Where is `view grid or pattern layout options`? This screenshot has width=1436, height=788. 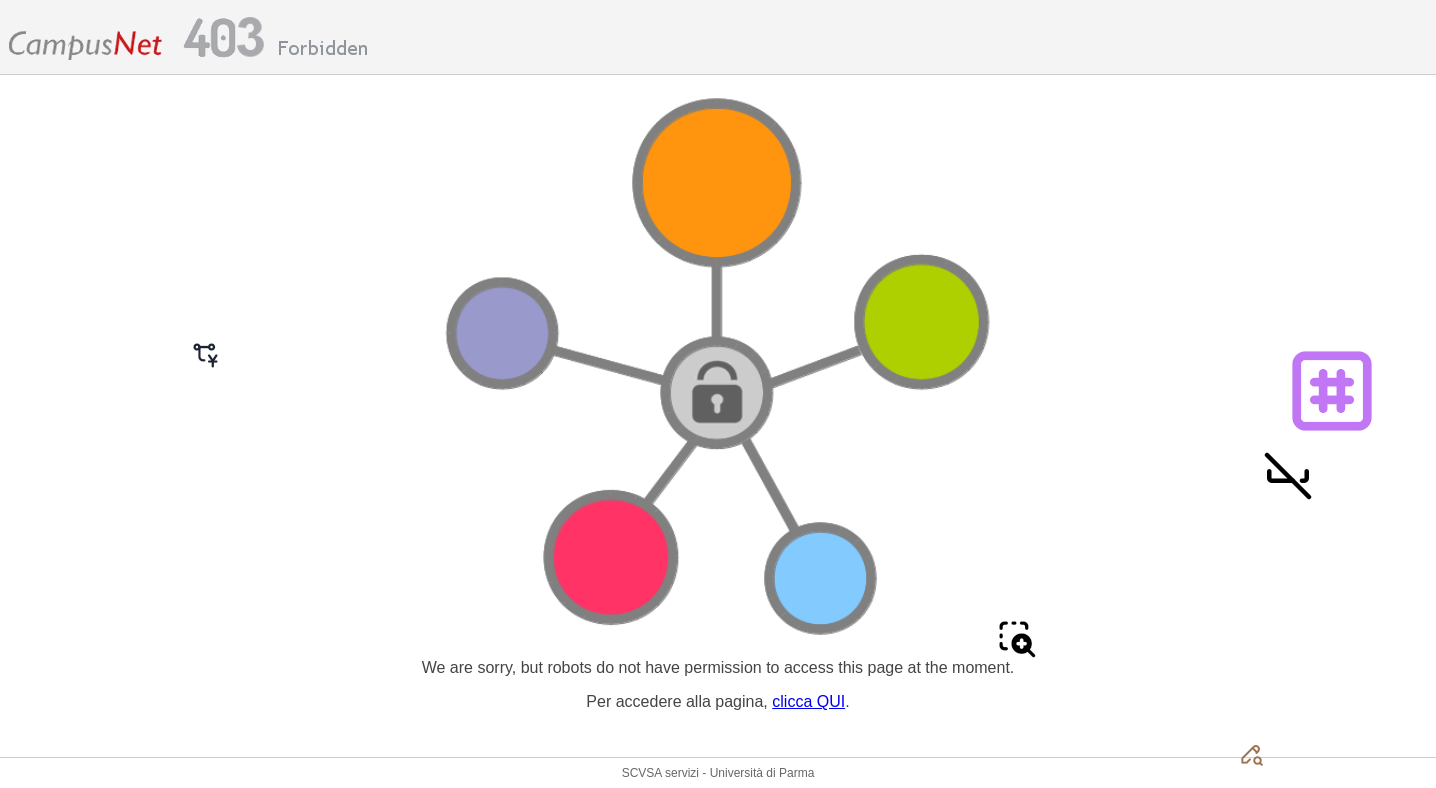 view grid or pattern layout options is located at coordinates (1332, 391).